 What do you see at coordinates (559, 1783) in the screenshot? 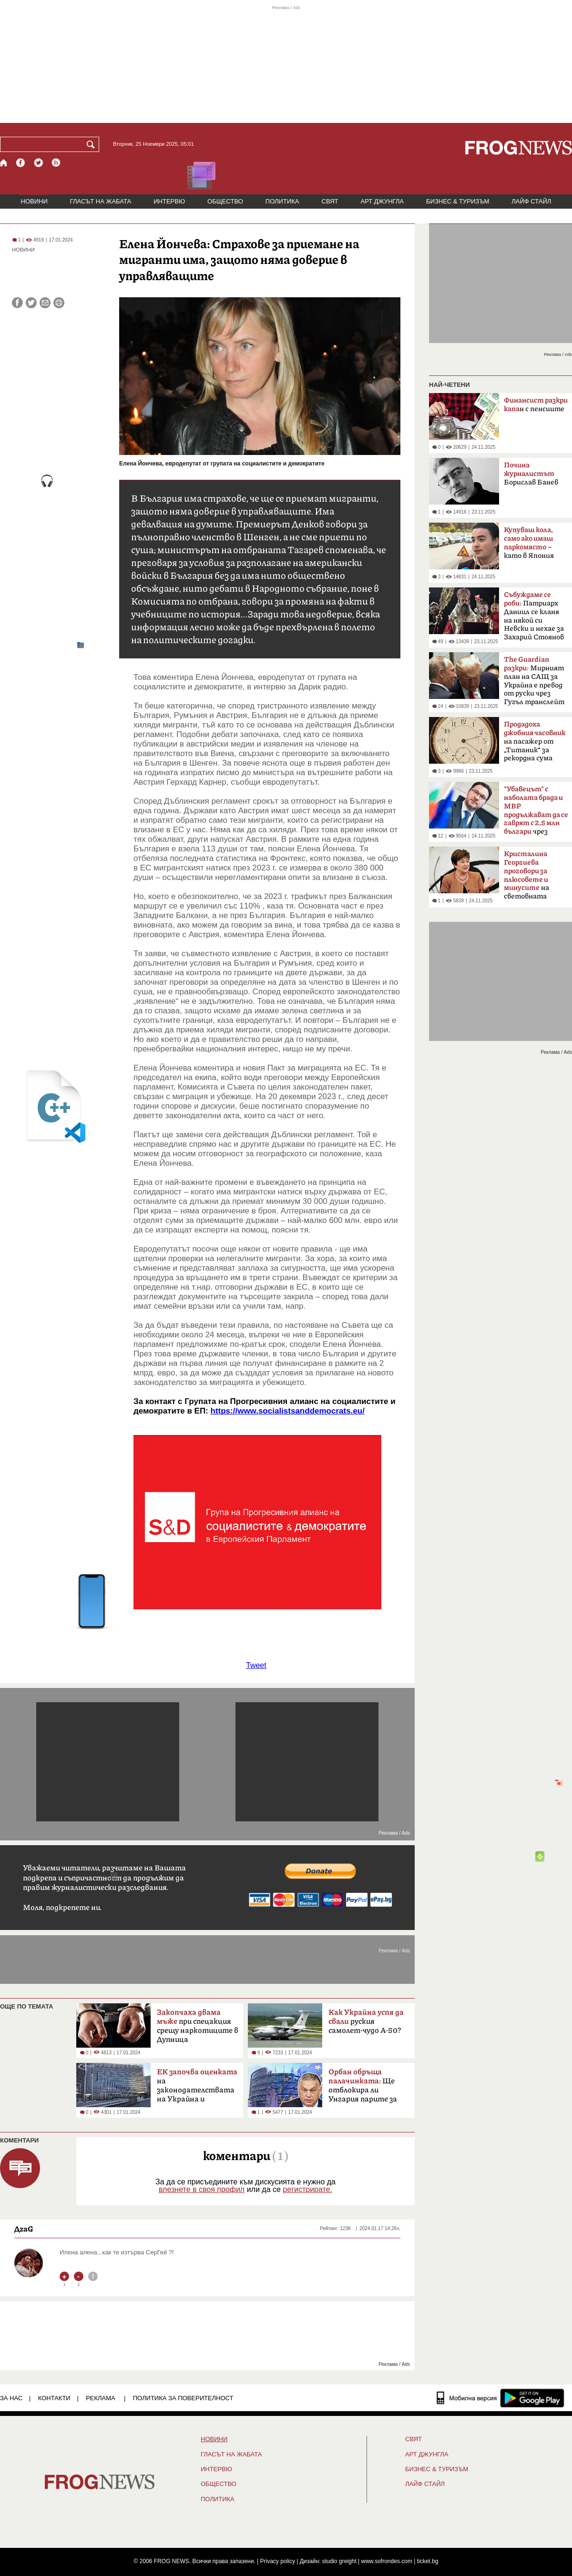
I see `open folder containing PowerPoint files` at bounding box center [559, 1783].